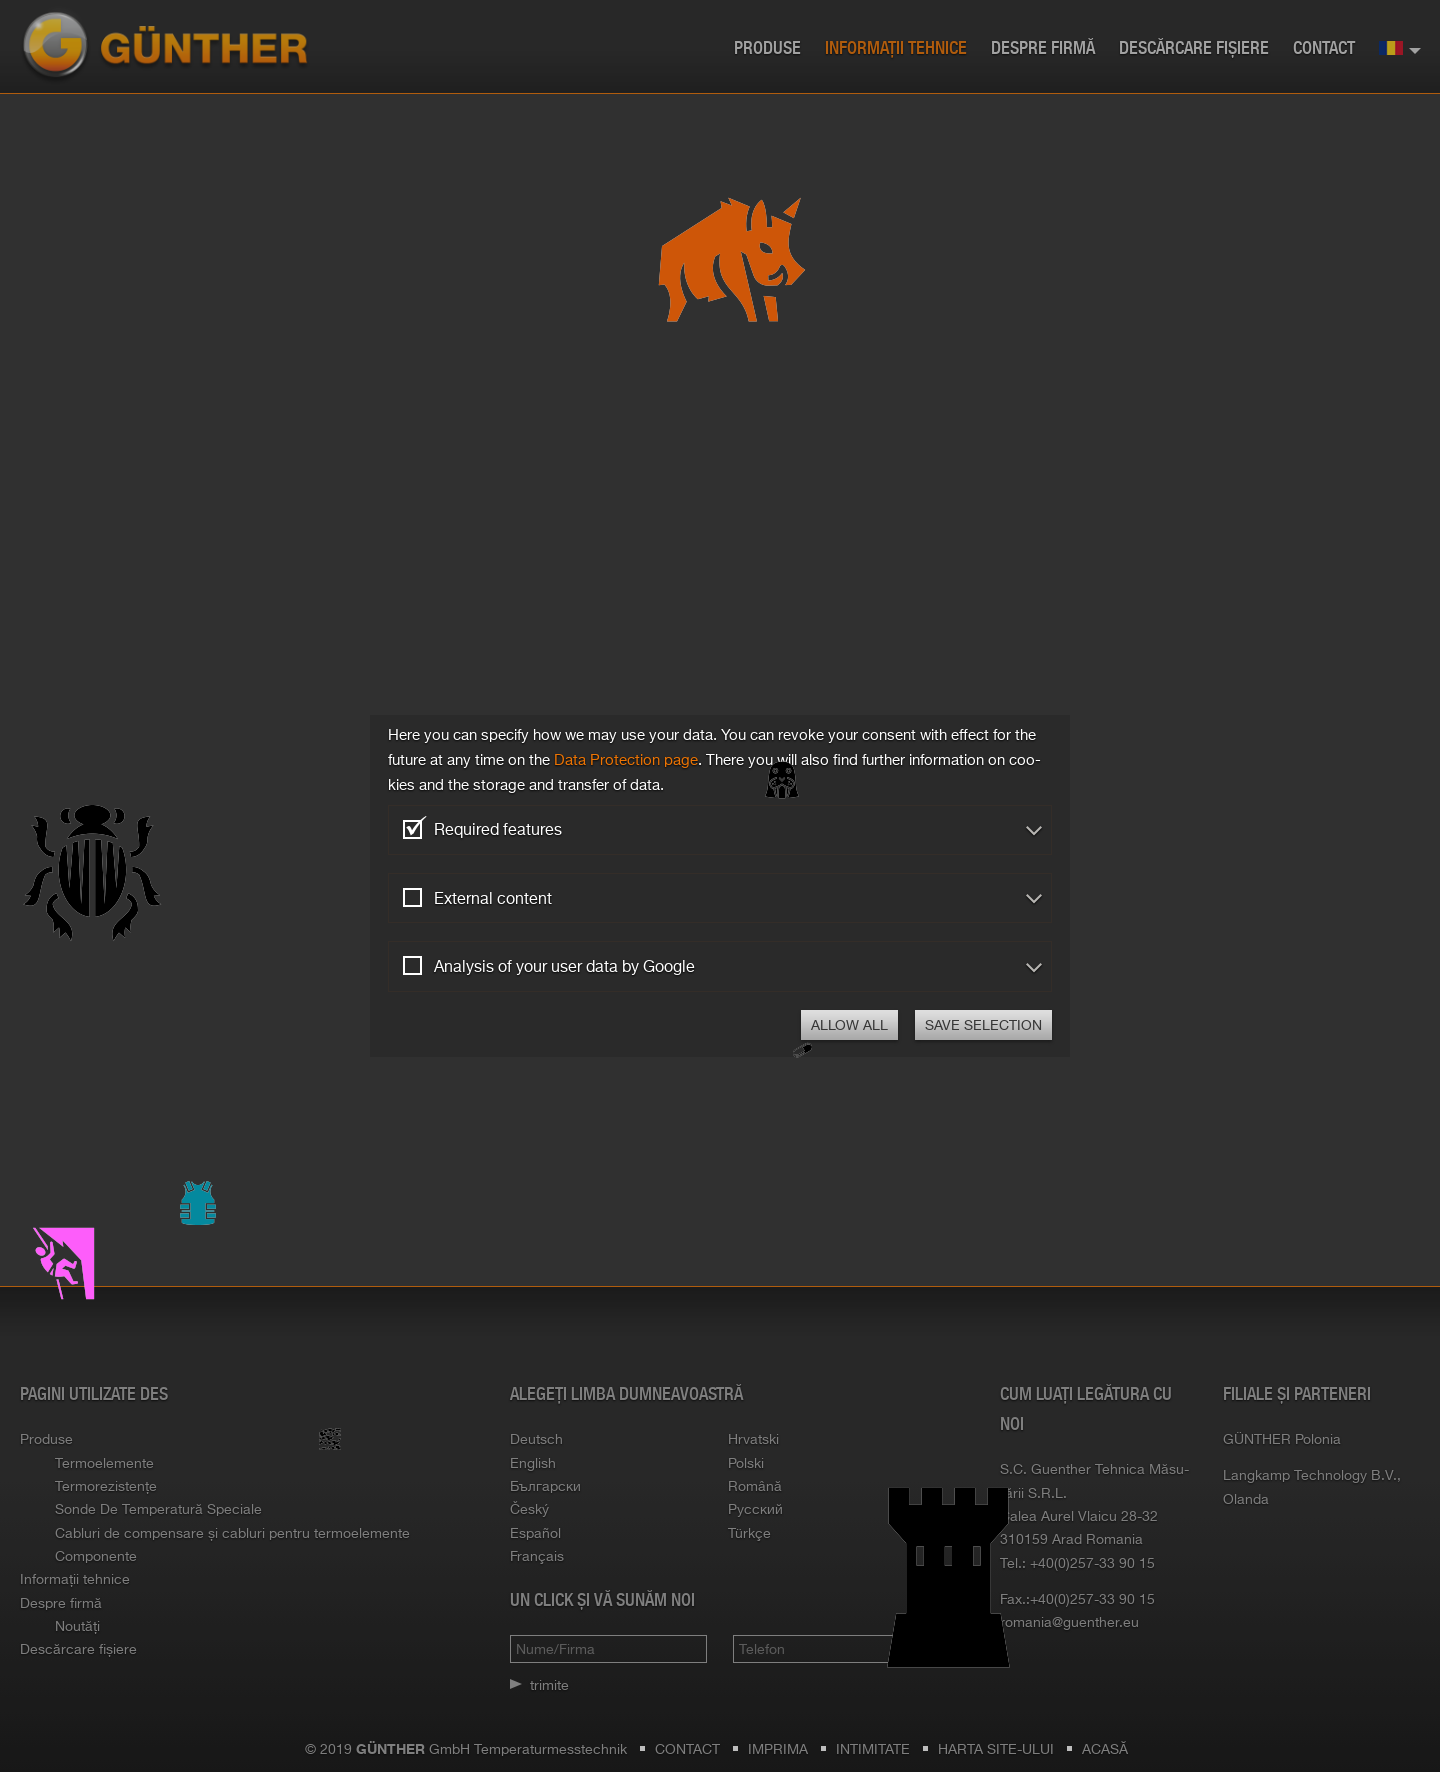 This screenshot has width=1440, height=1772. What do you see at coordinates (92, 873) in the screenshot?
I see `egyptian or ancient history themed game element` at bounding box center [92, 873].